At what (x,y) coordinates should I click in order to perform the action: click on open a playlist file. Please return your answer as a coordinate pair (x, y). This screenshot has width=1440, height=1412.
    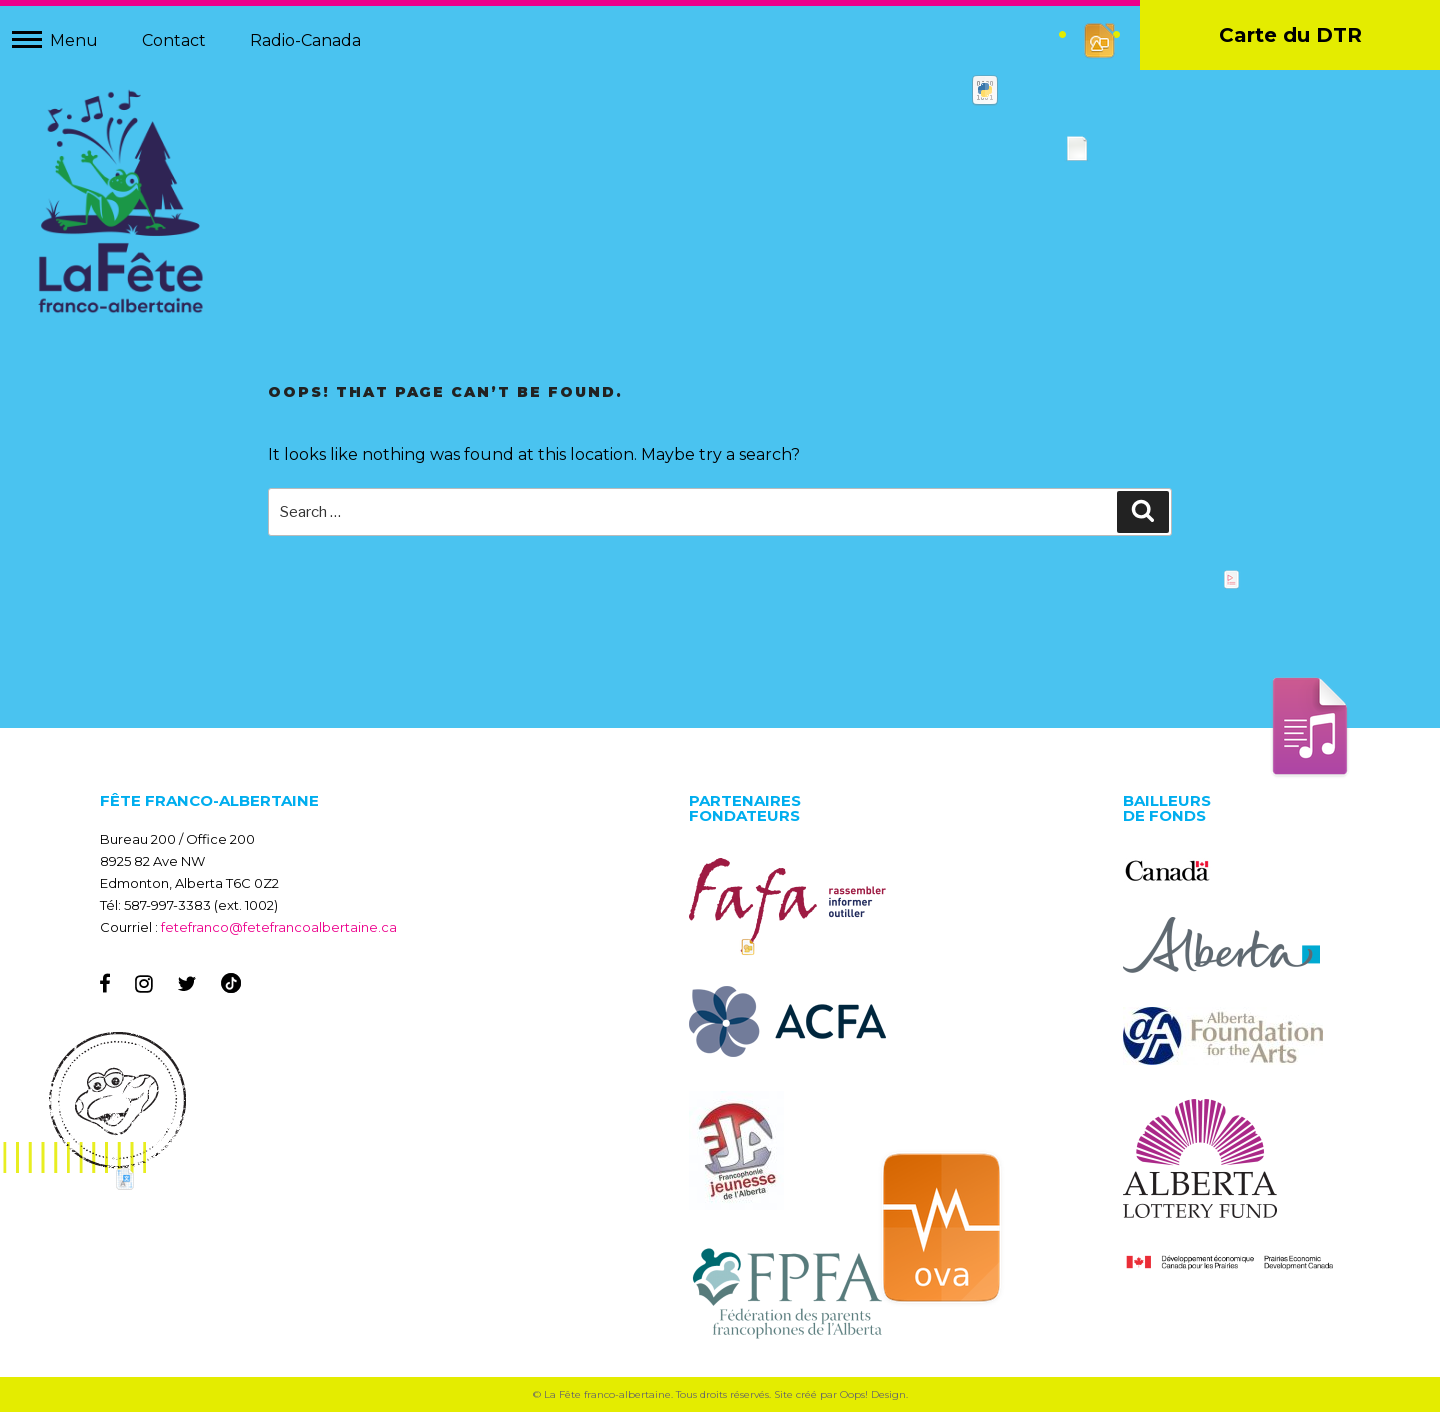
    Looking at the image, I should click on (1231, 579).